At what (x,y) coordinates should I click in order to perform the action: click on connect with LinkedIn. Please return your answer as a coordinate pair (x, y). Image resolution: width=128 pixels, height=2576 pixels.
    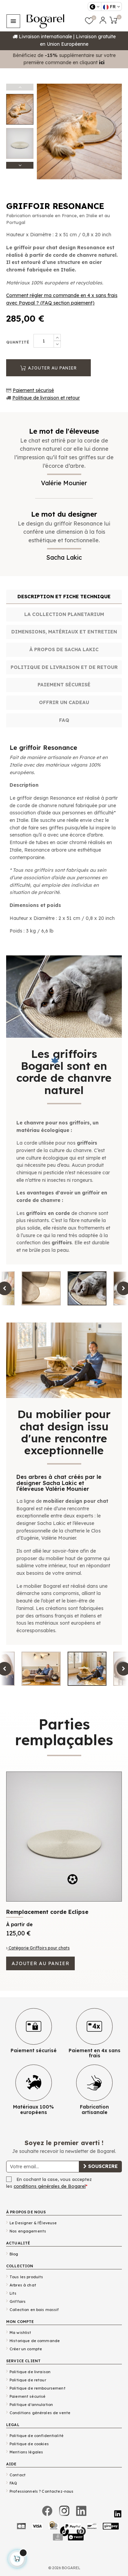
    Looking at the image, I should click on (118, 2514).